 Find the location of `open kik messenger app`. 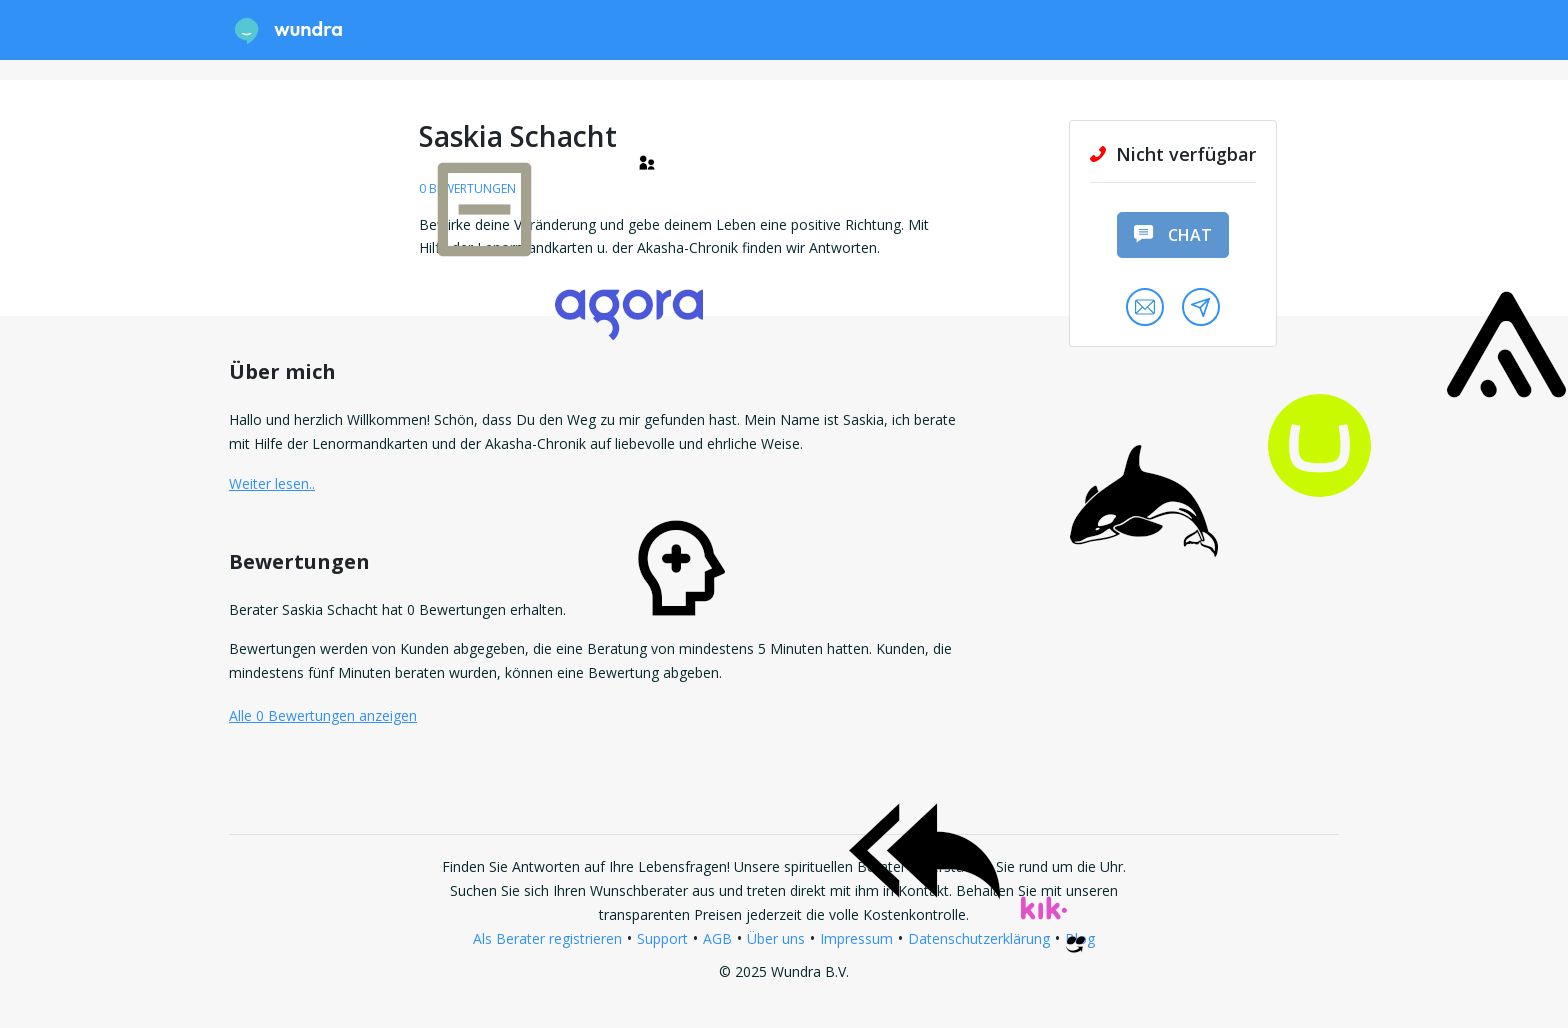

open kik messenger app is located at coordinates (1044, 908).